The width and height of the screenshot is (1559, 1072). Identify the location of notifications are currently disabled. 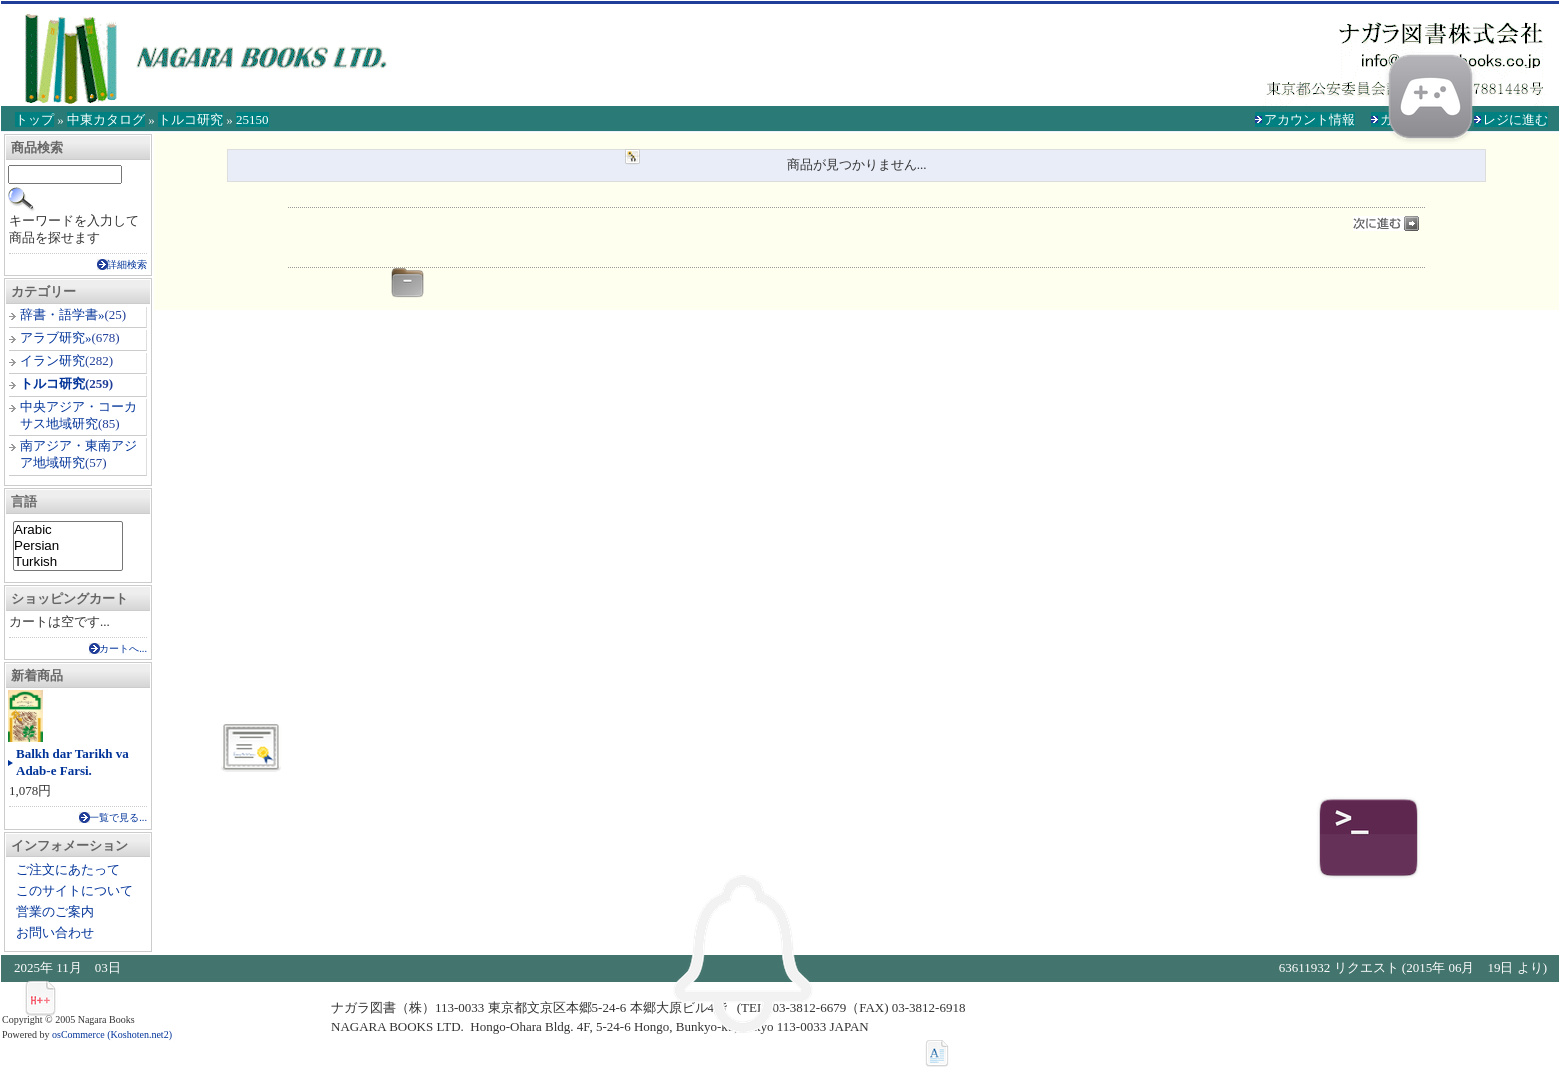
(743, 954).